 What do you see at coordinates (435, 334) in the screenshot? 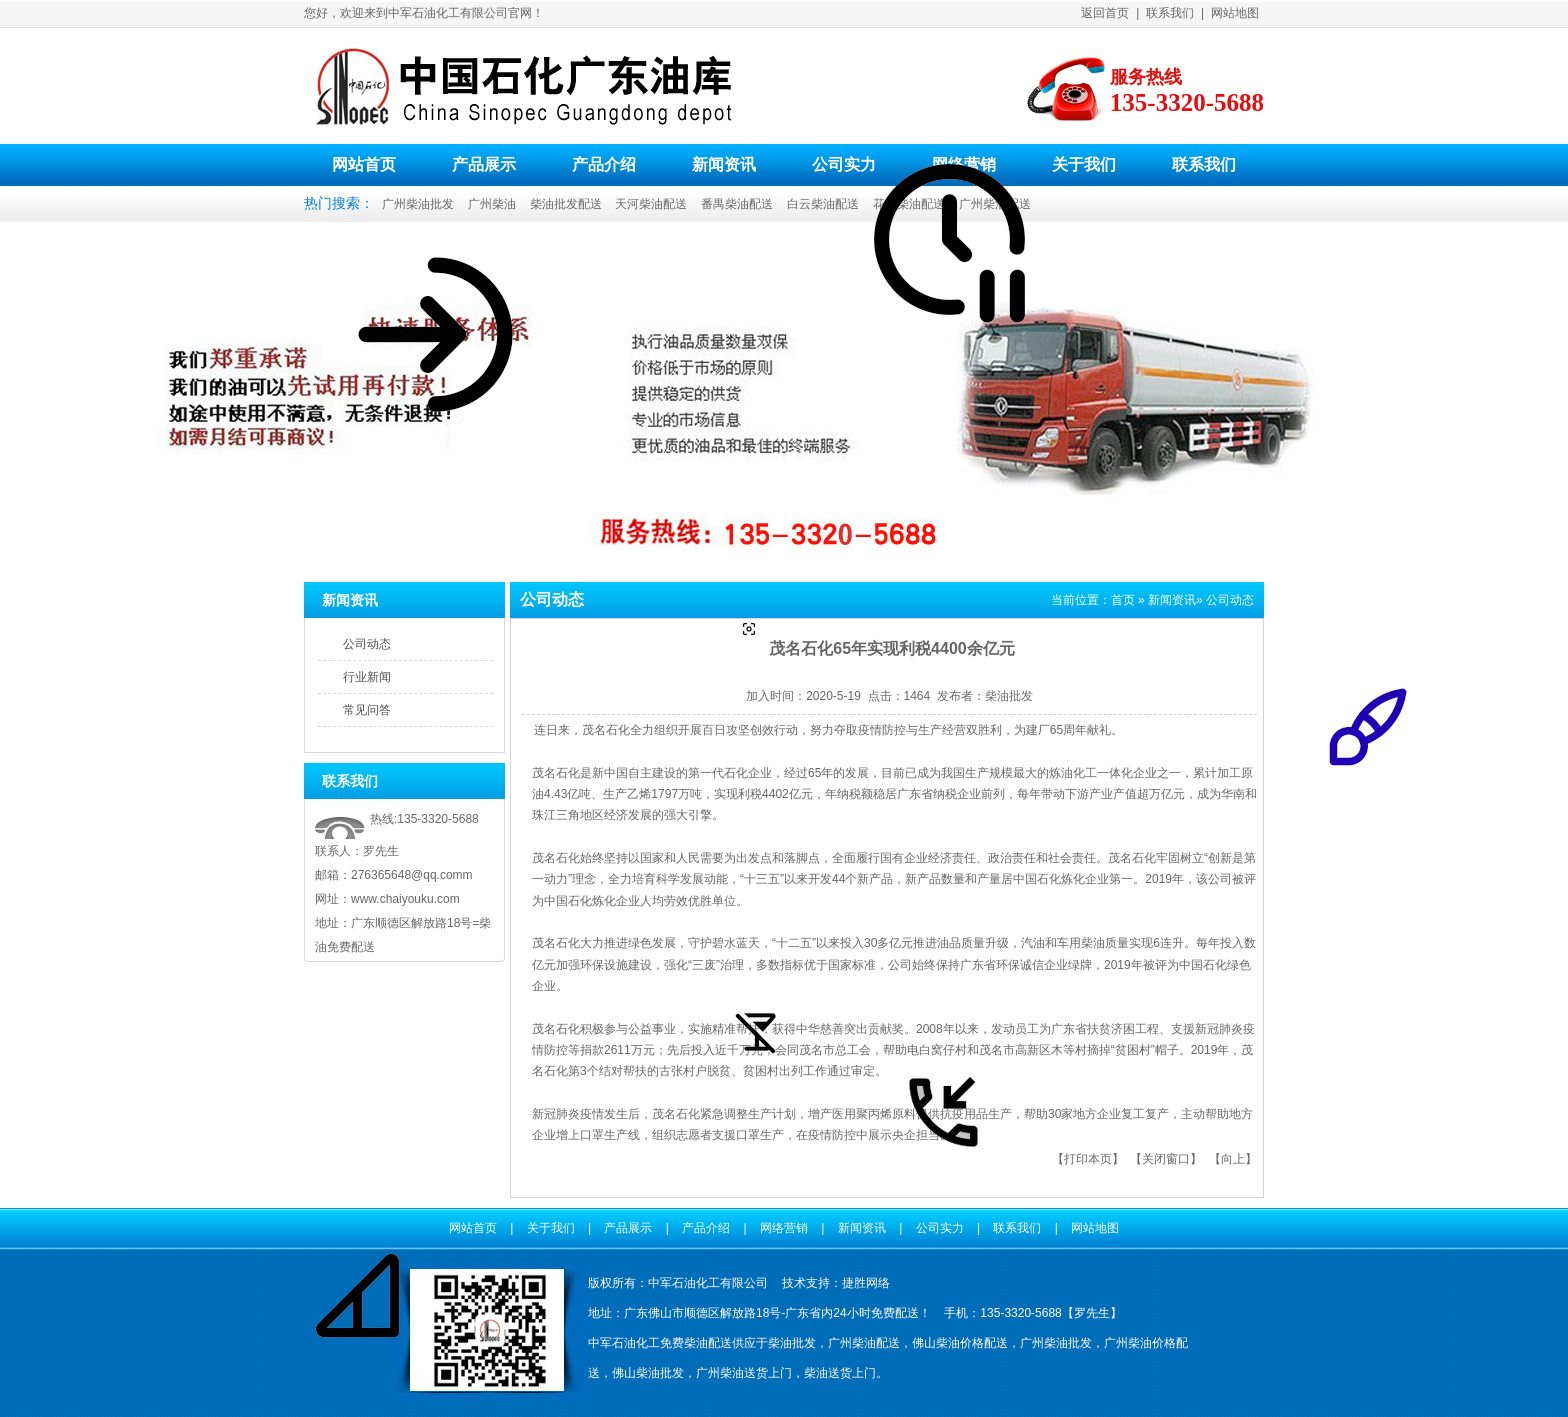
I see `log in or sign in to your account` at bounding box center [435, 334].